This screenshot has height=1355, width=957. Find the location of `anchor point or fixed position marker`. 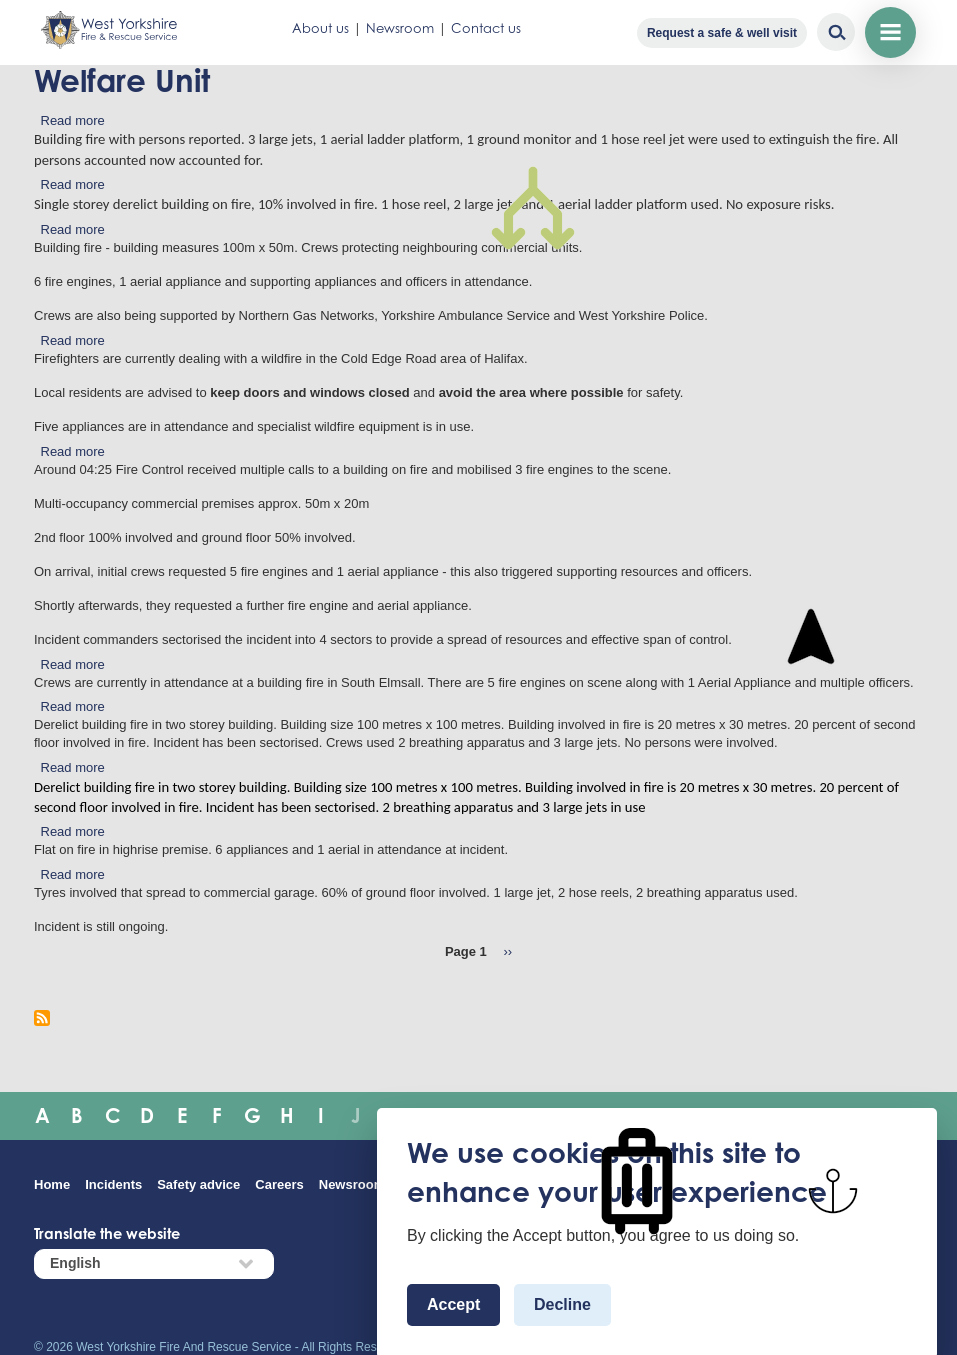

anchor point or fixed position marker is located at coordinates (833, 1191).